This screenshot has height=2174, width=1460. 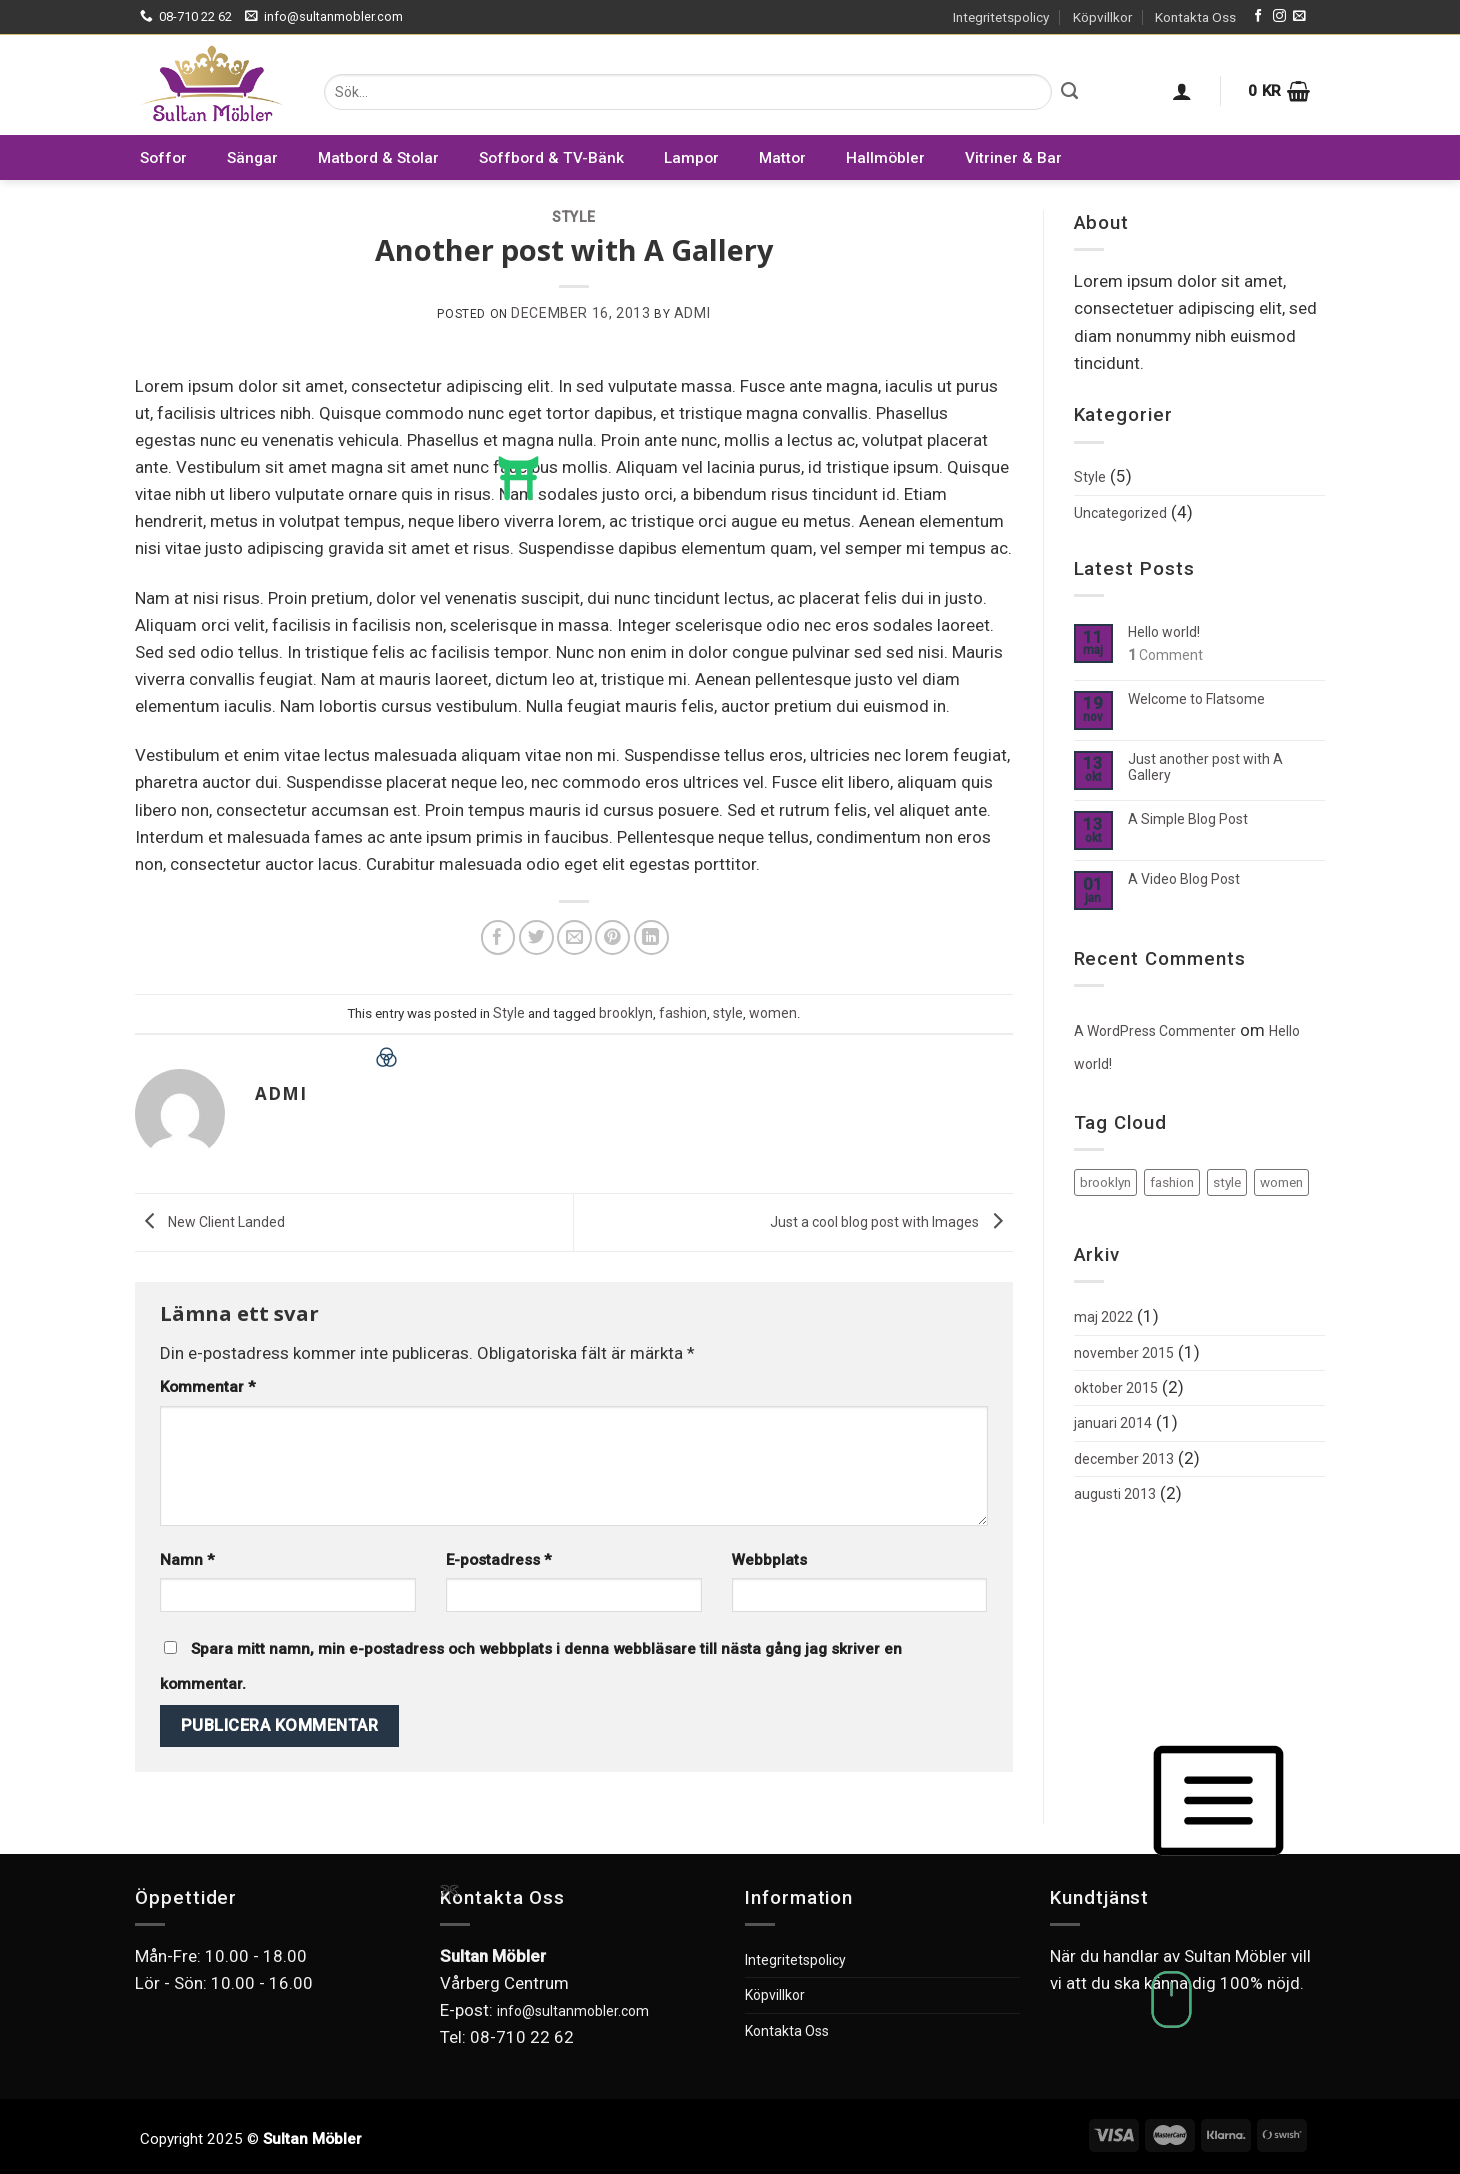 I want to click on indicates overlapping or shared data between three sets, so click(x=386, y=1057).